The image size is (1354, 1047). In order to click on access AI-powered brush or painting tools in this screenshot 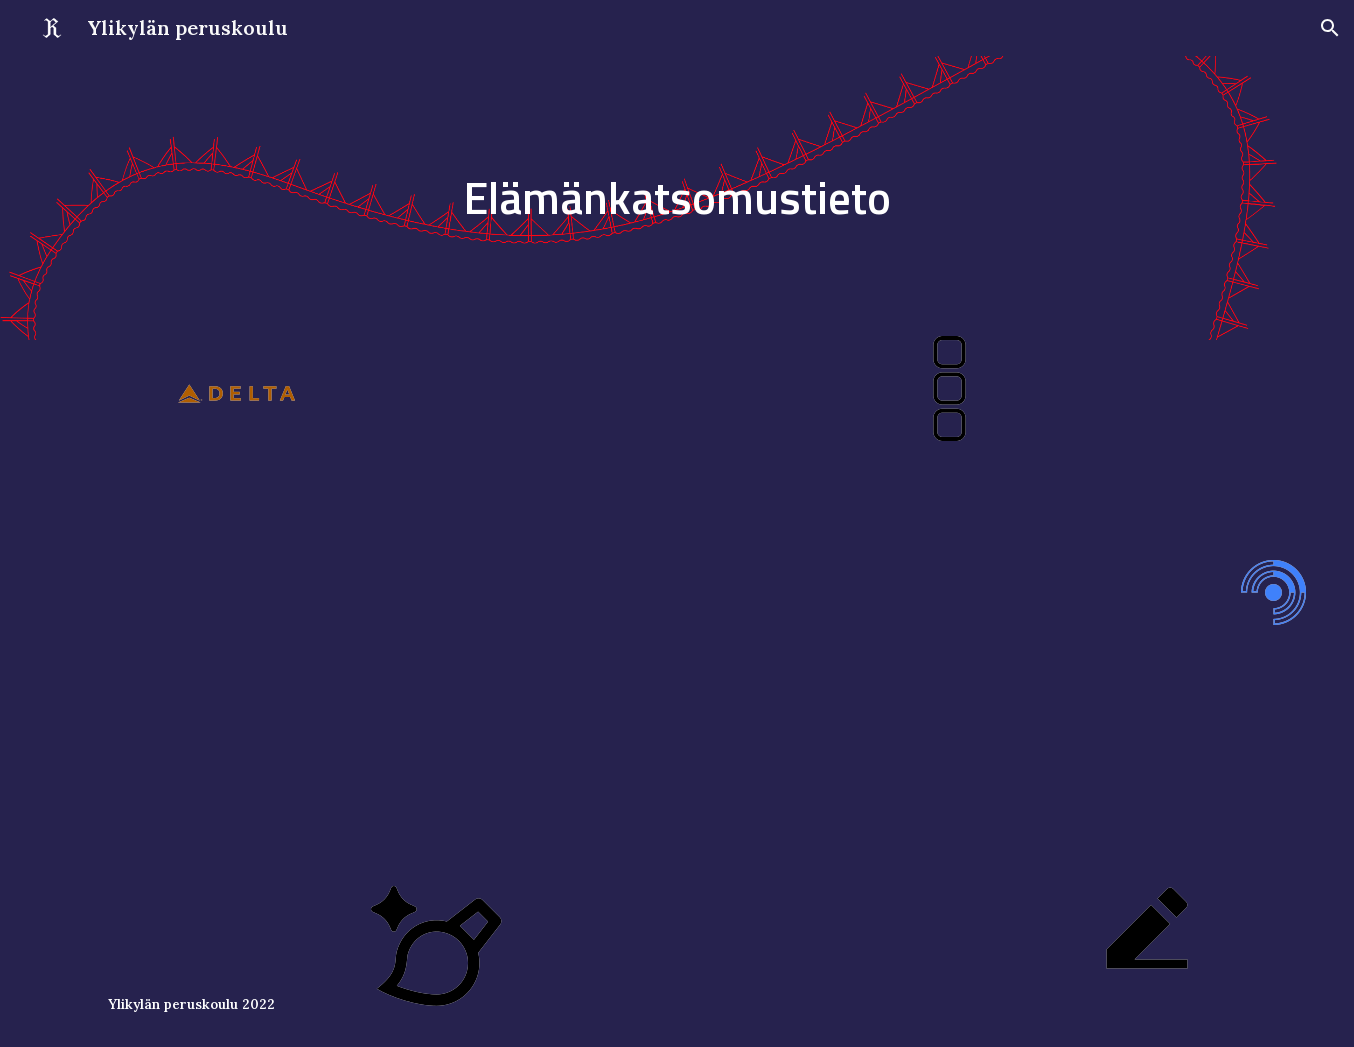, I will do `click(439, 954)`.